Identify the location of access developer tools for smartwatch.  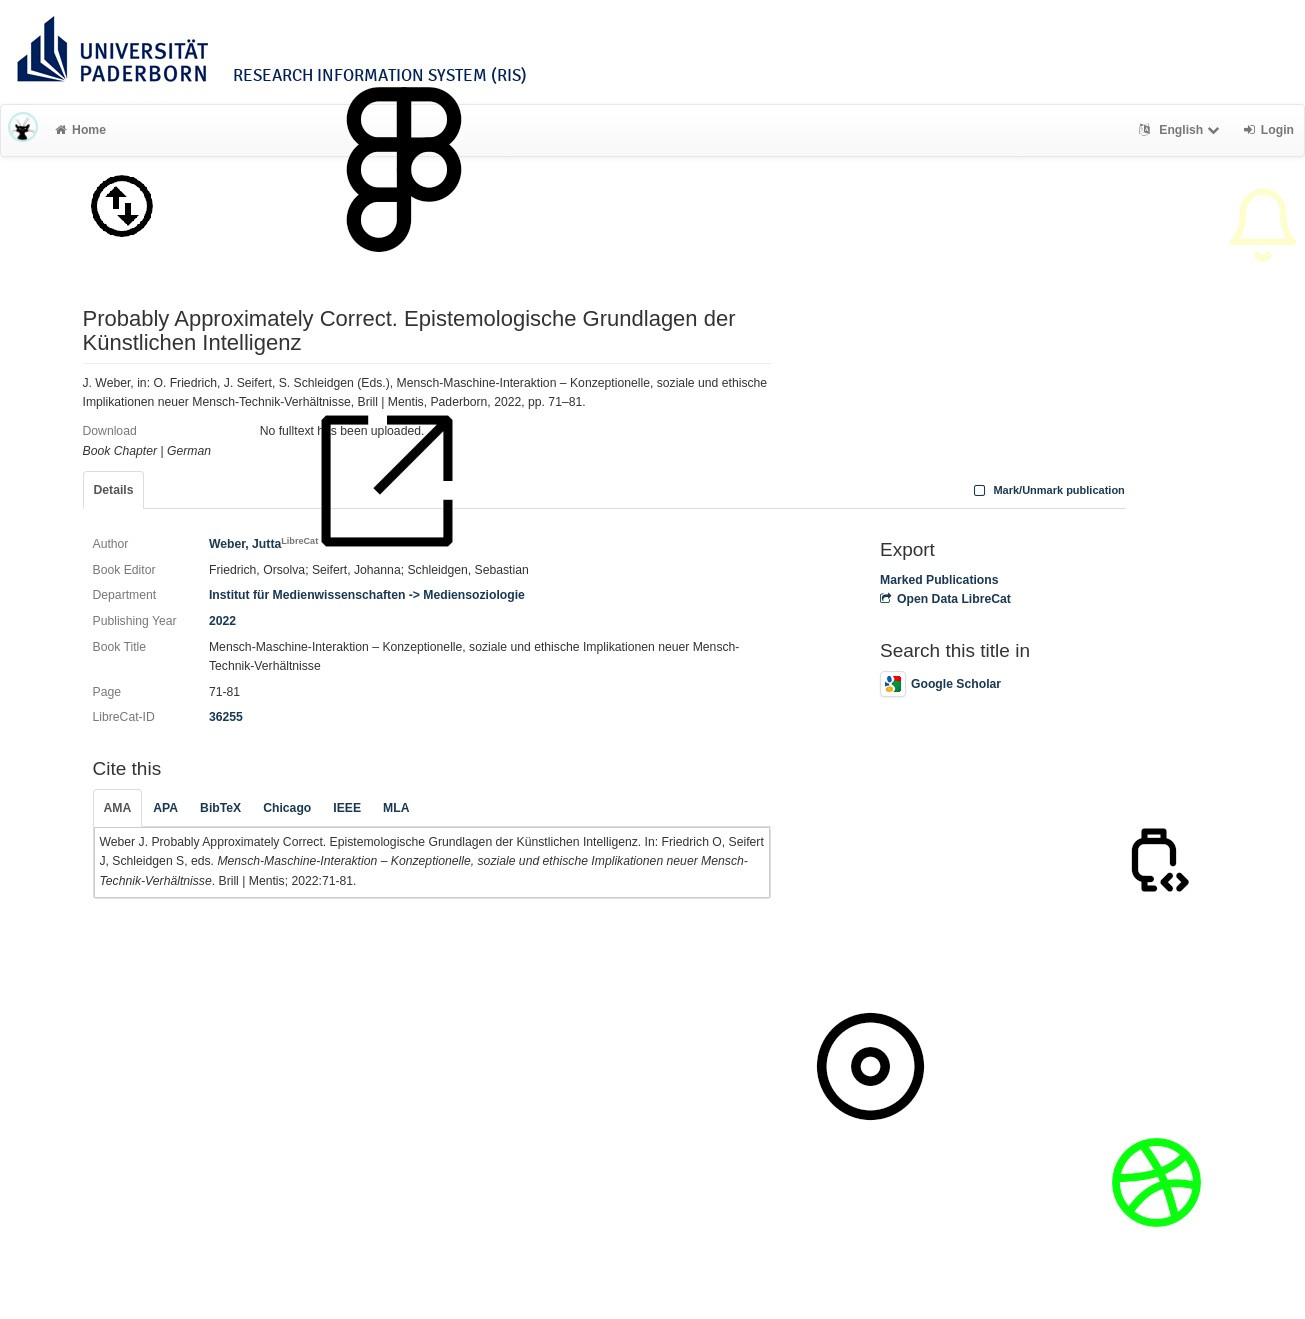
(1154, 860).